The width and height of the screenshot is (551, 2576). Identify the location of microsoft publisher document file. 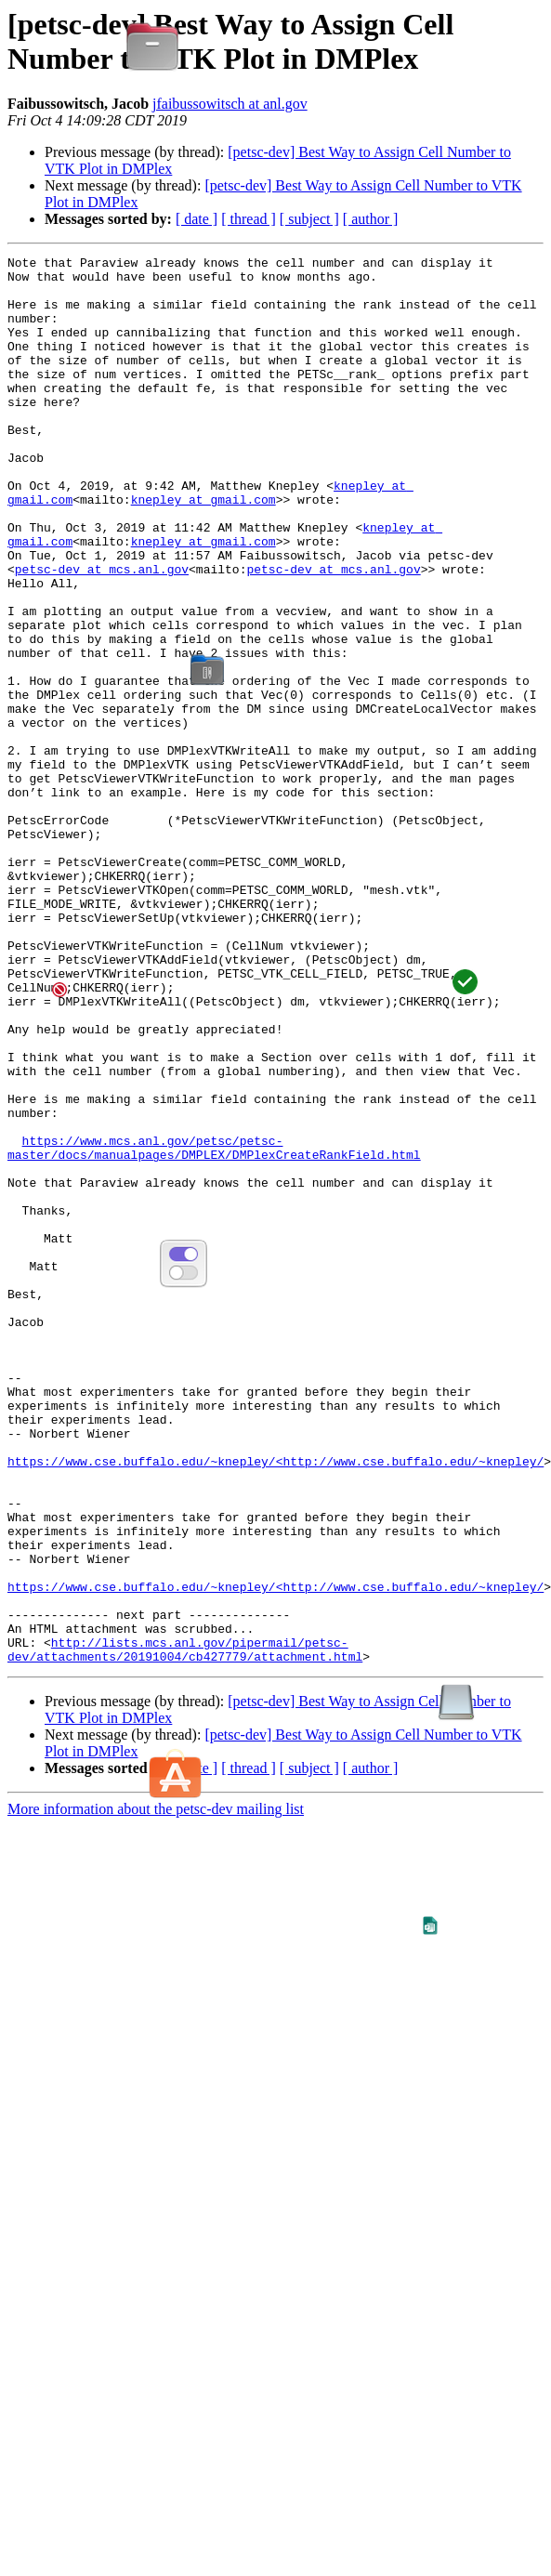
(430, 1925).